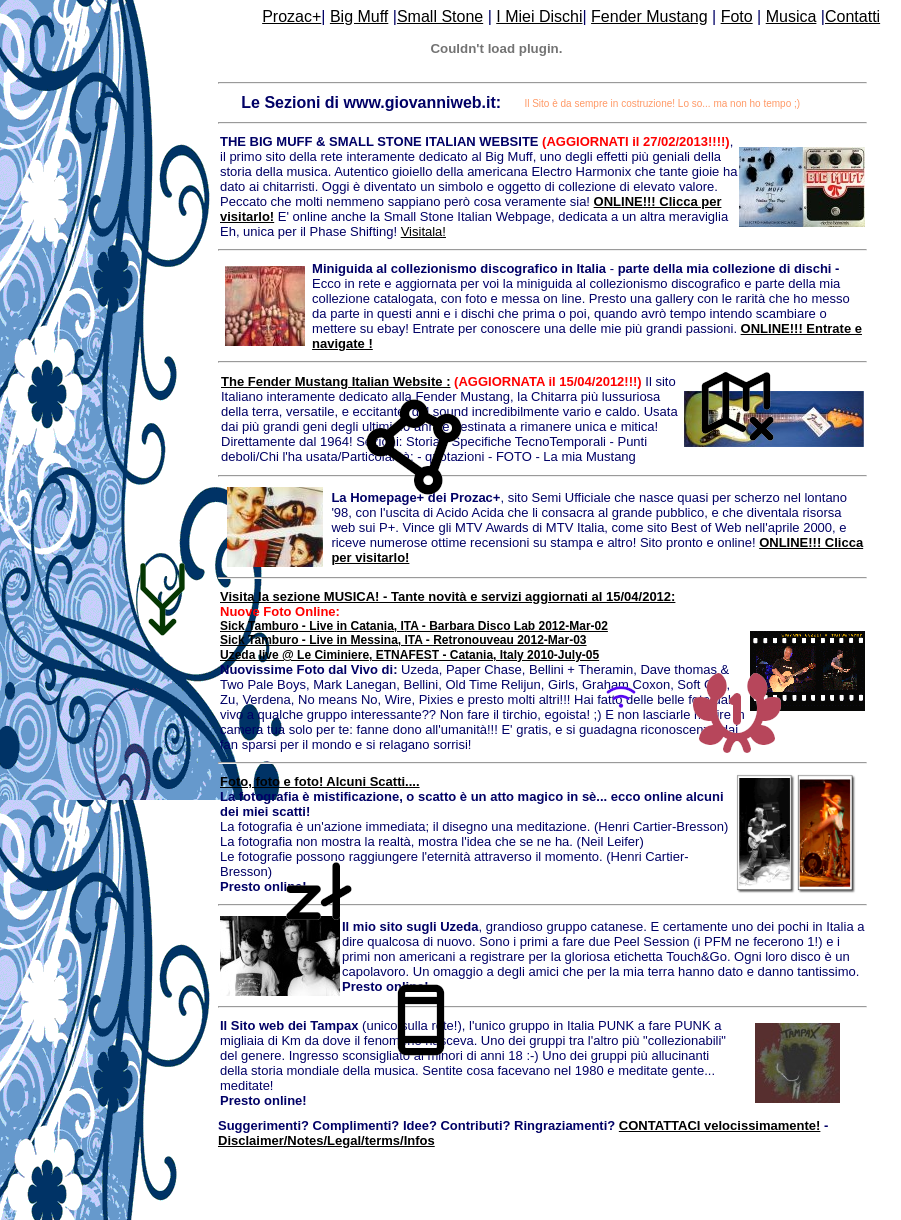  Describe the element at coordinates (737, 713) in the screenshot. I see `indicates first place or top ranking` at that location.